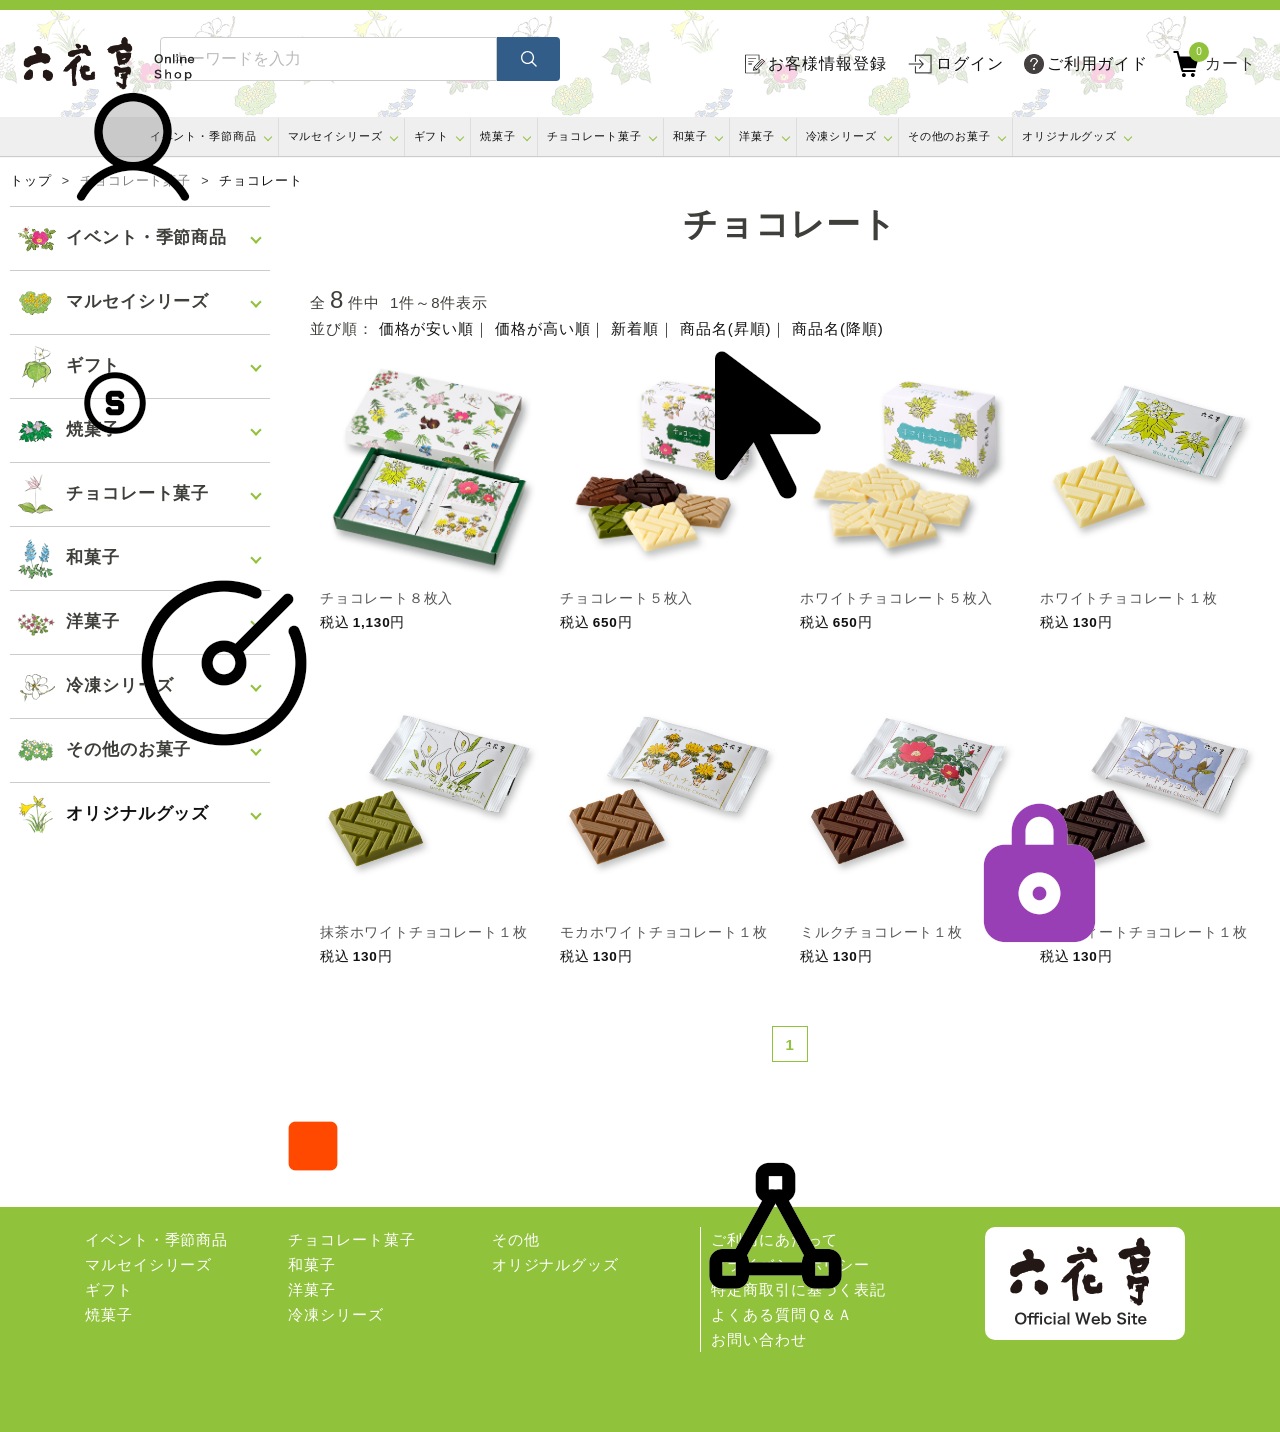 The image size is (1280, 1432). What do you see at coordinates (133, 149) in the screenshot?
I see `view your profile` at bounding box center [133, 149].